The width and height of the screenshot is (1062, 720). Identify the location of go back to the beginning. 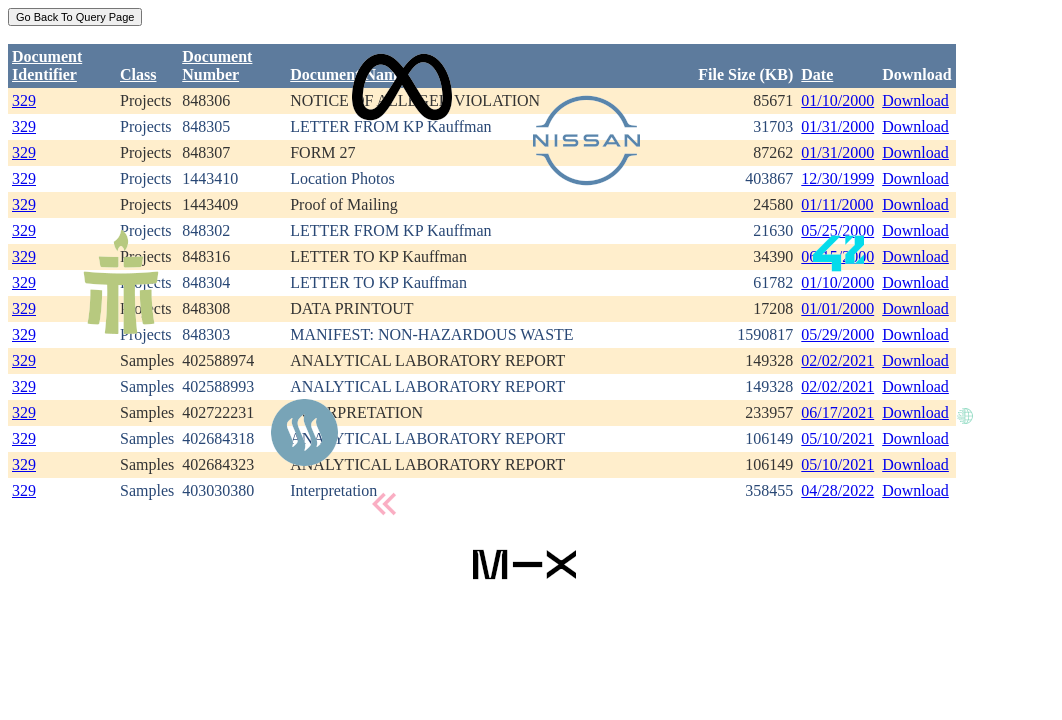
(385, 504).